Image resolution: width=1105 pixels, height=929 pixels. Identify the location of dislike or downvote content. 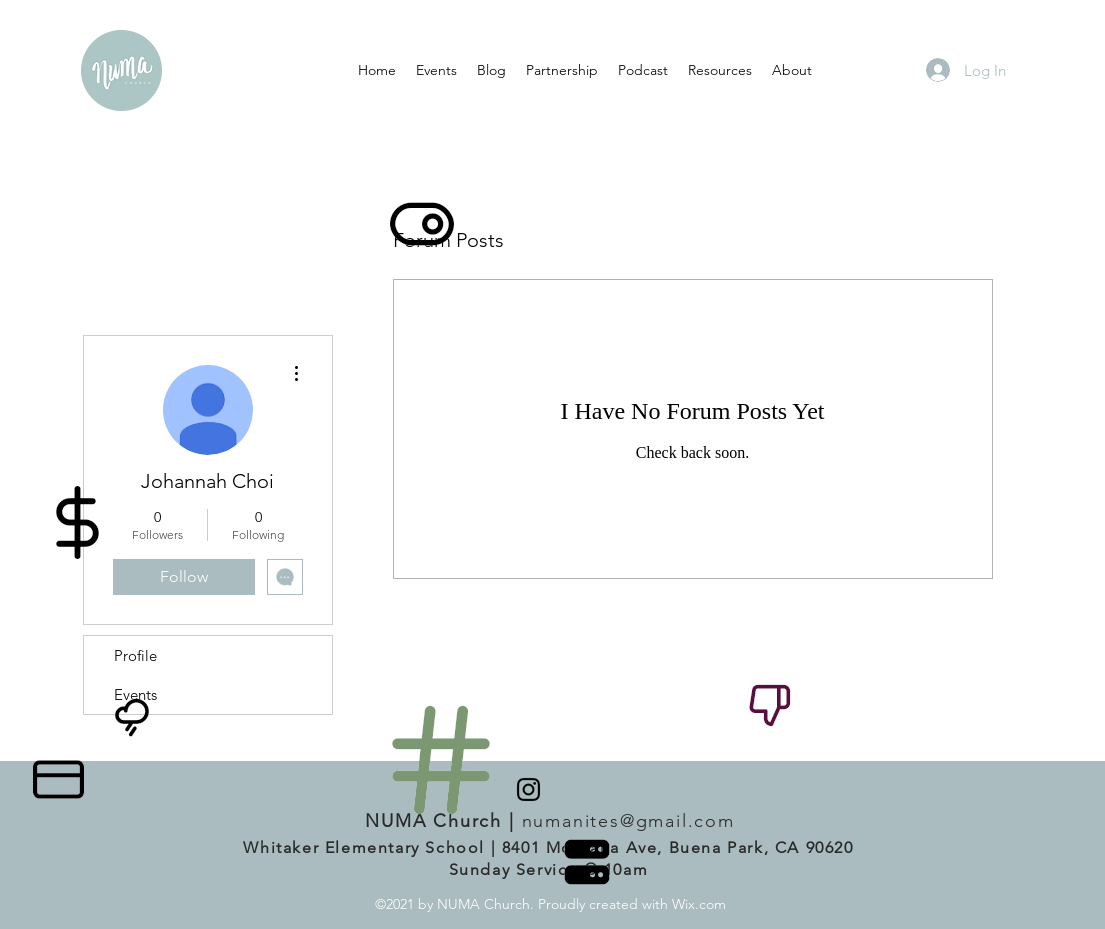
(769, 705).